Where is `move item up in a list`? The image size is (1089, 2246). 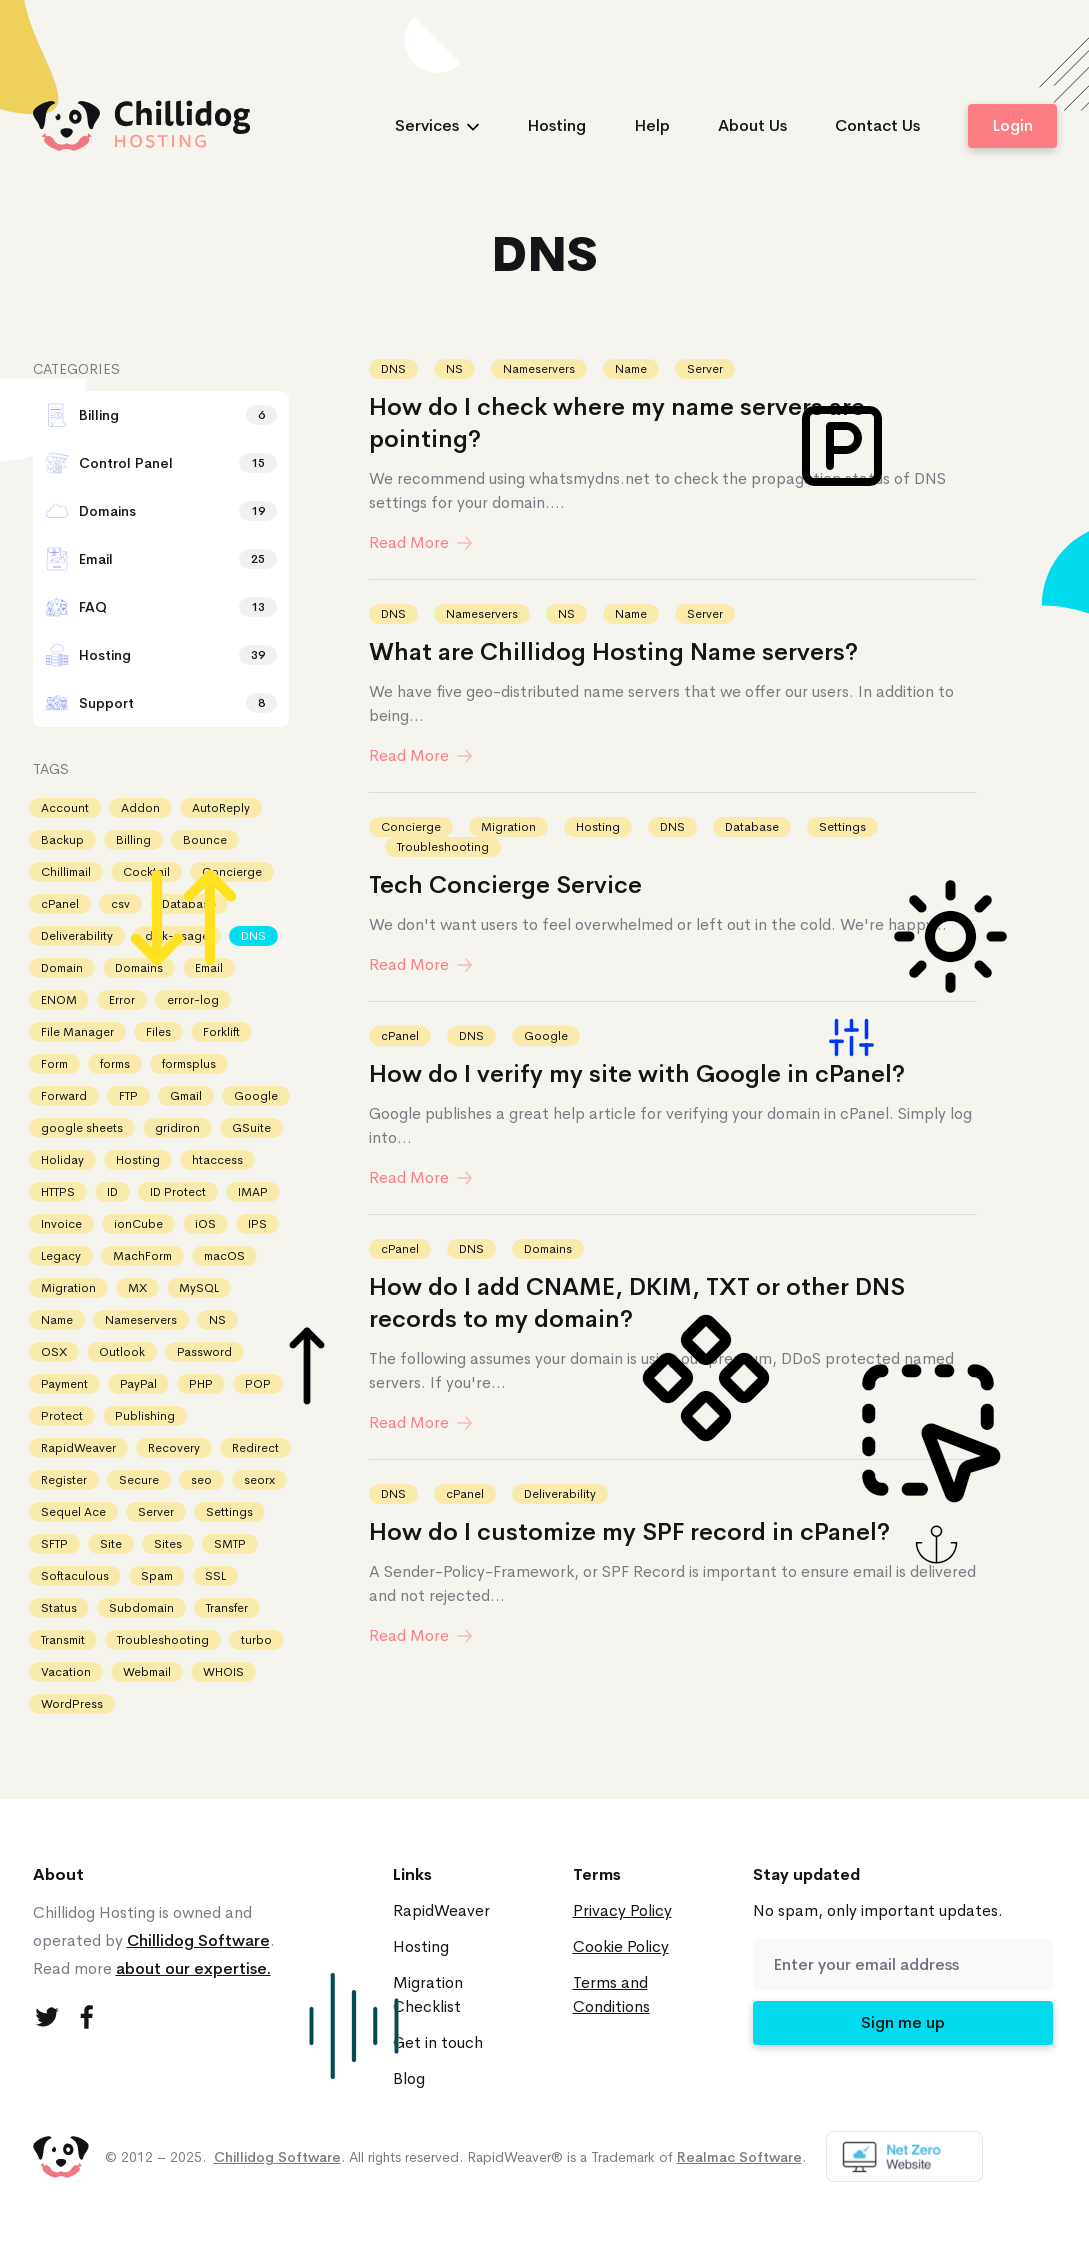
move item up in a list is located at coordinates (307, 1366).